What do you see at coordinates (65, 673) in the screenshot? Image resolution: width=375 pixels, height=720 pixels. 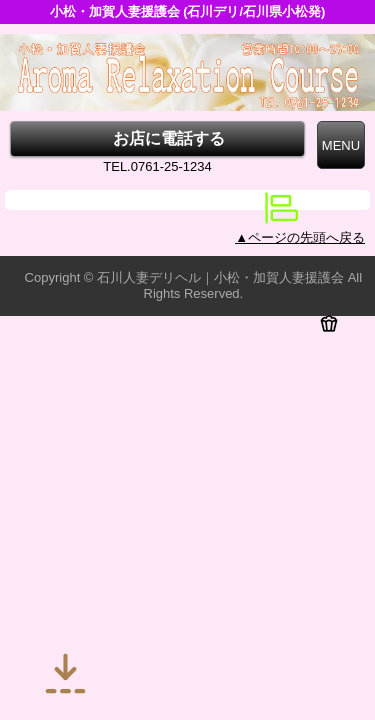 I see `download file to a specific location` at bounding box center [65, 673].